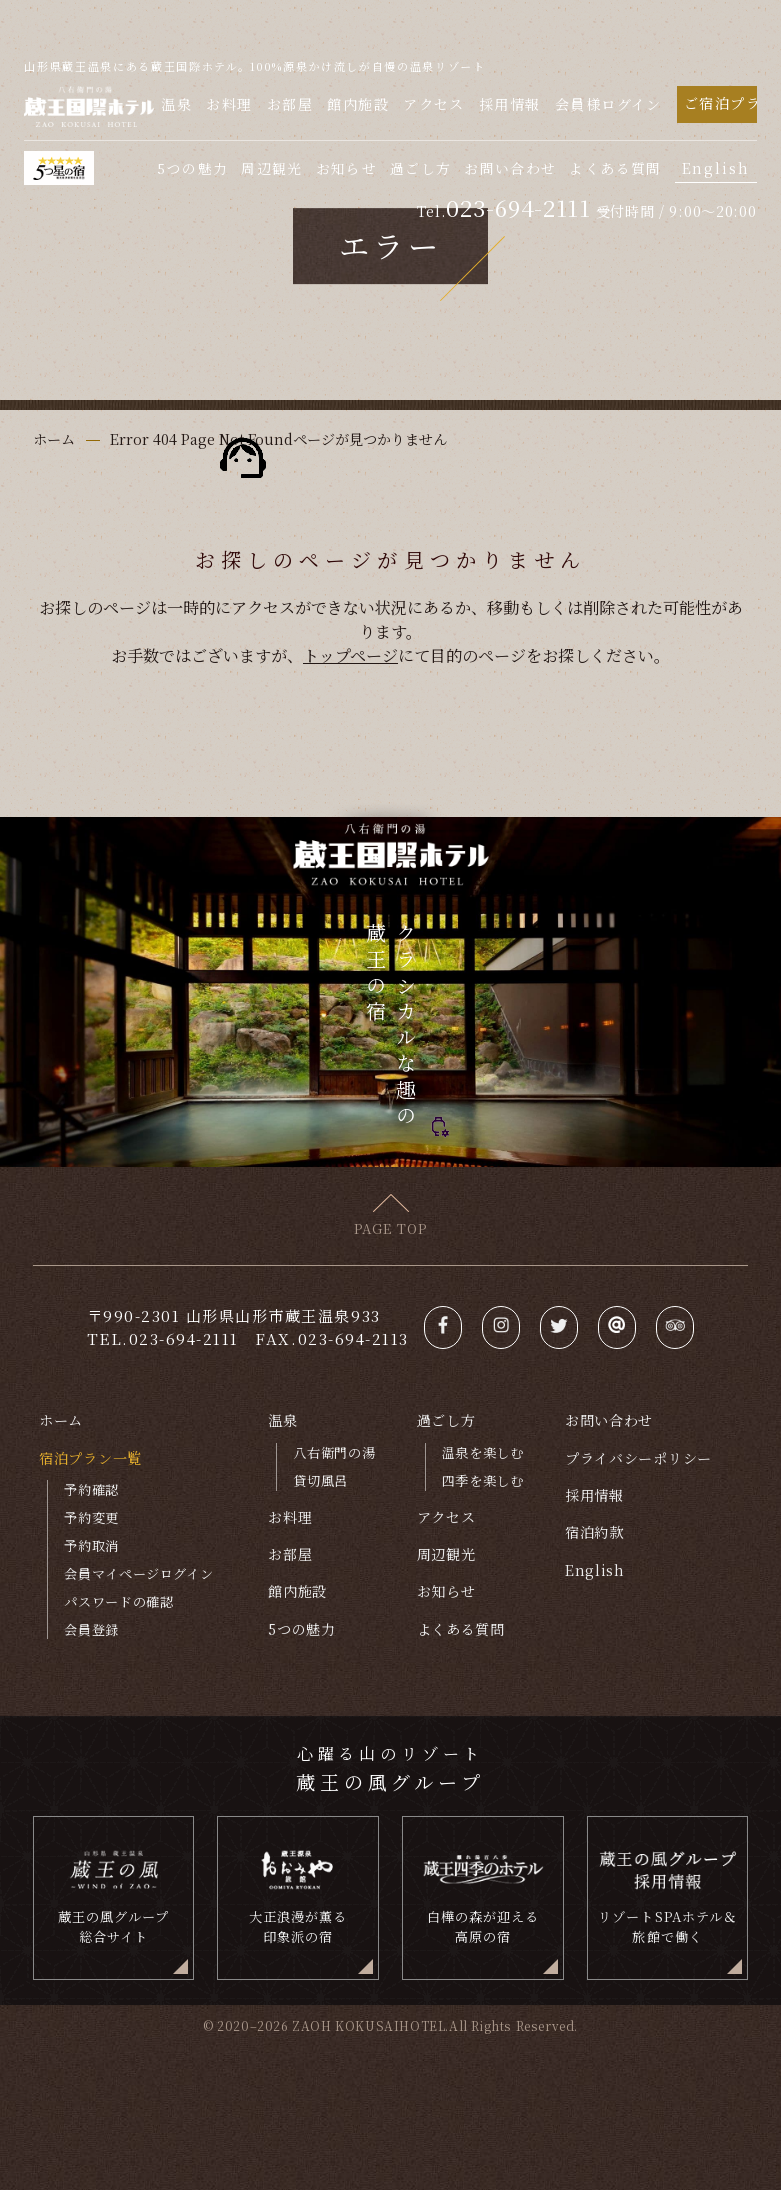 The height and width of the screenshot is (2190, 781). I want to click on access smartwatch settings, so click(438, 1126).